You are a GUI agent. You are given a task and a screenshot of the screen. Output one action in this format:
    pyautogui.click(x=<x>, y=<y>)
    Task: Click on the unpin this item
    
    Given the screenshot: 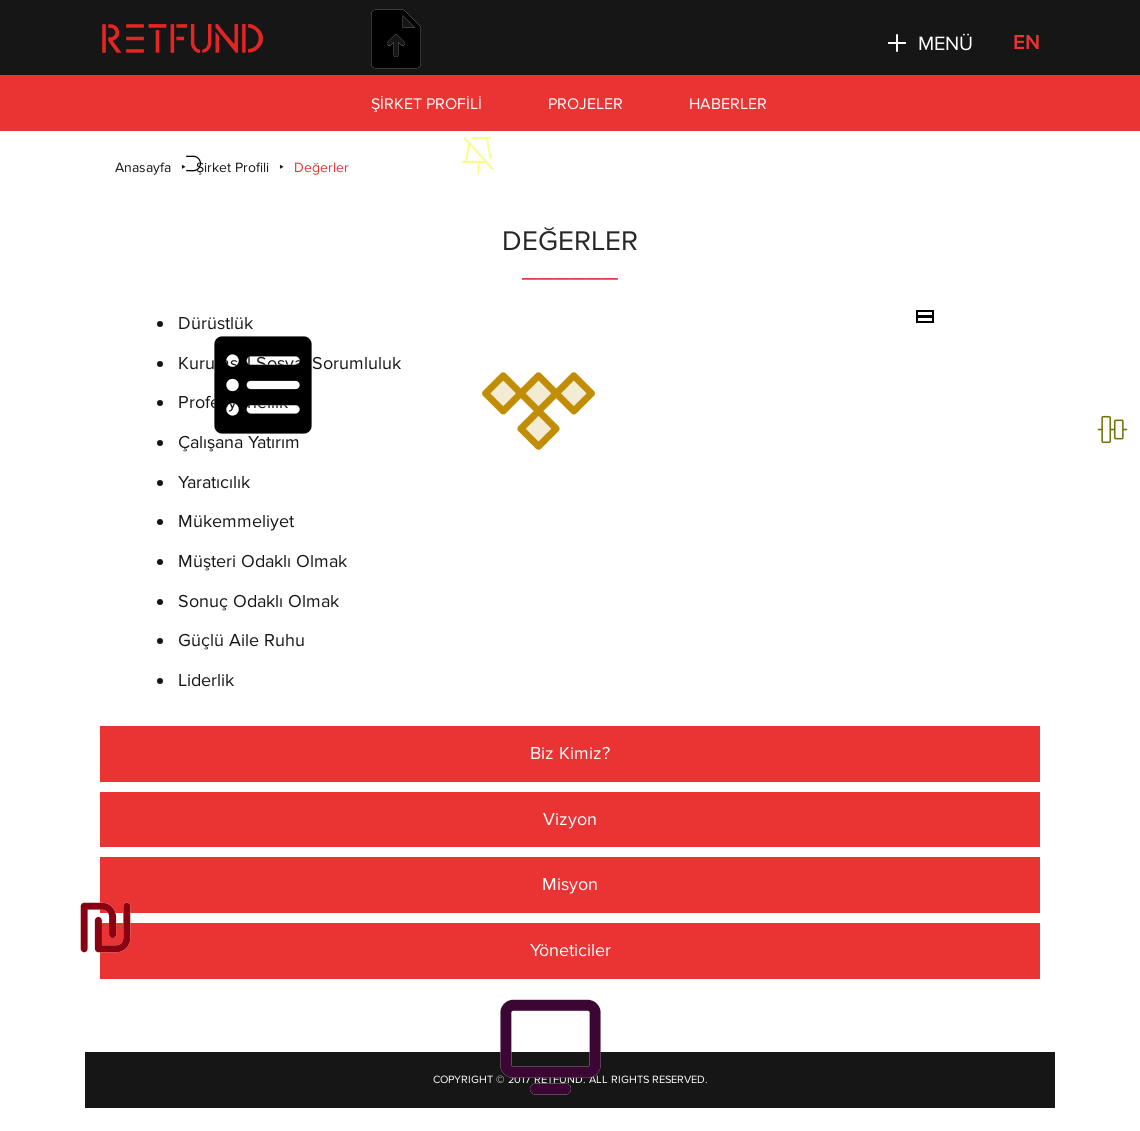 What is the action you would take?
    pyautogui.click(x=478, y=153)
    